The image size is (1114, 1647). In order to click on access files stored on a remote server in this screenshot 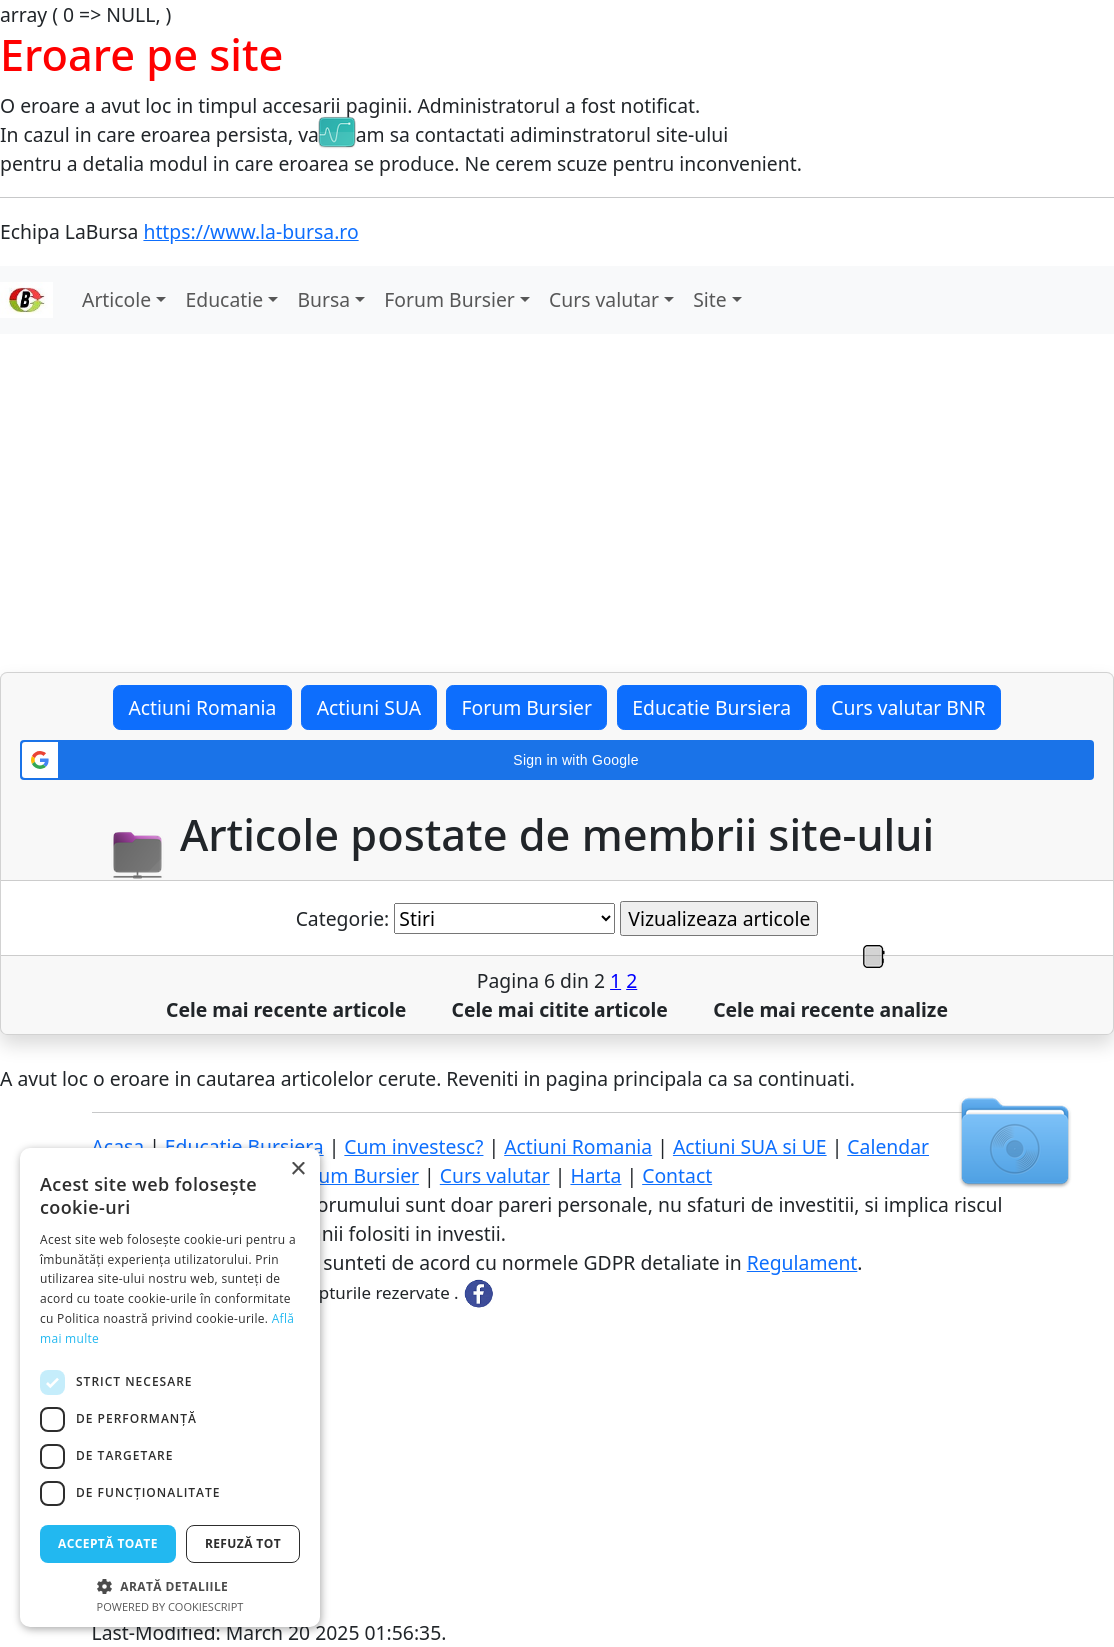, I will do `click(137, 854)`.